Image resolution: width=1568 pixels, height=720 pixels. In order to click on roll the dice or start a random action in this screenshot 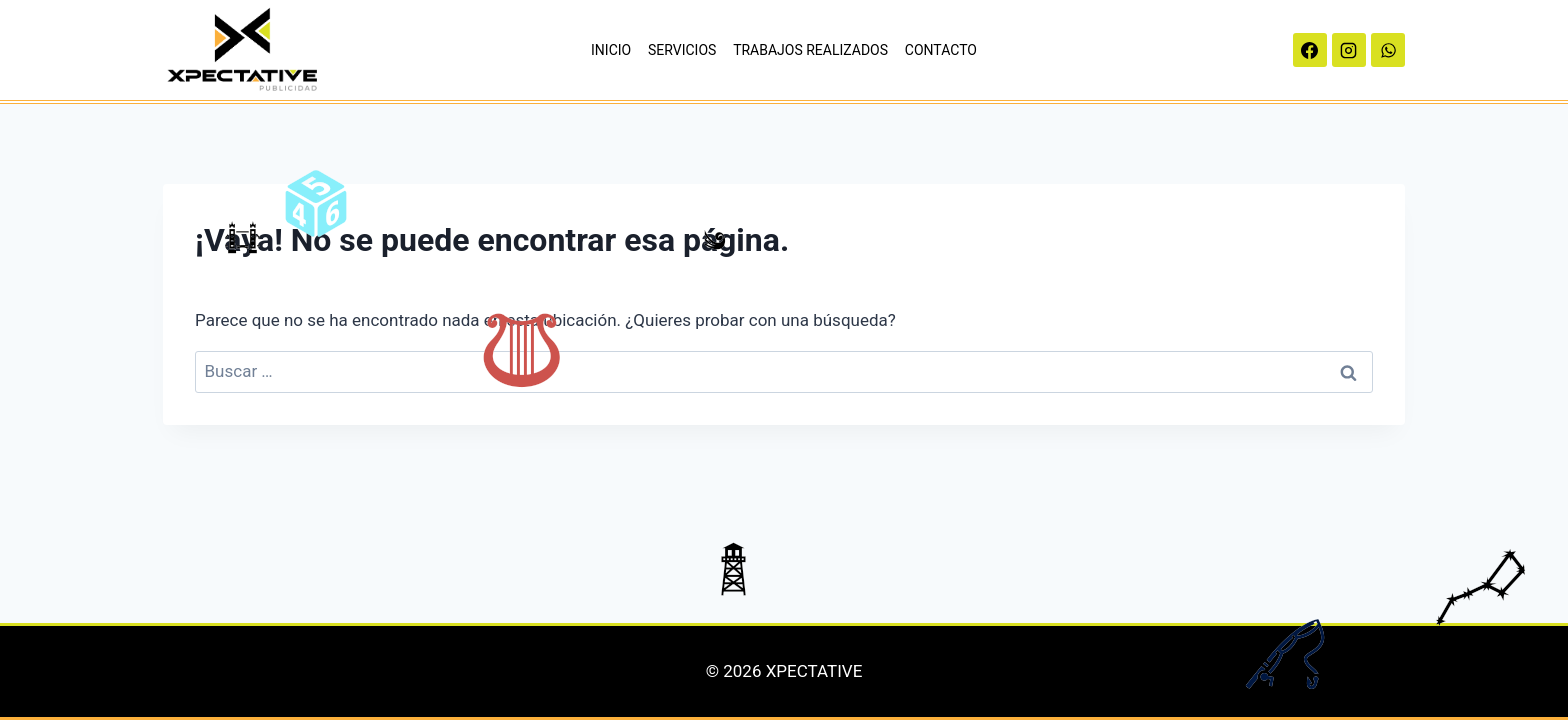, I will do `click(316, 204)`.